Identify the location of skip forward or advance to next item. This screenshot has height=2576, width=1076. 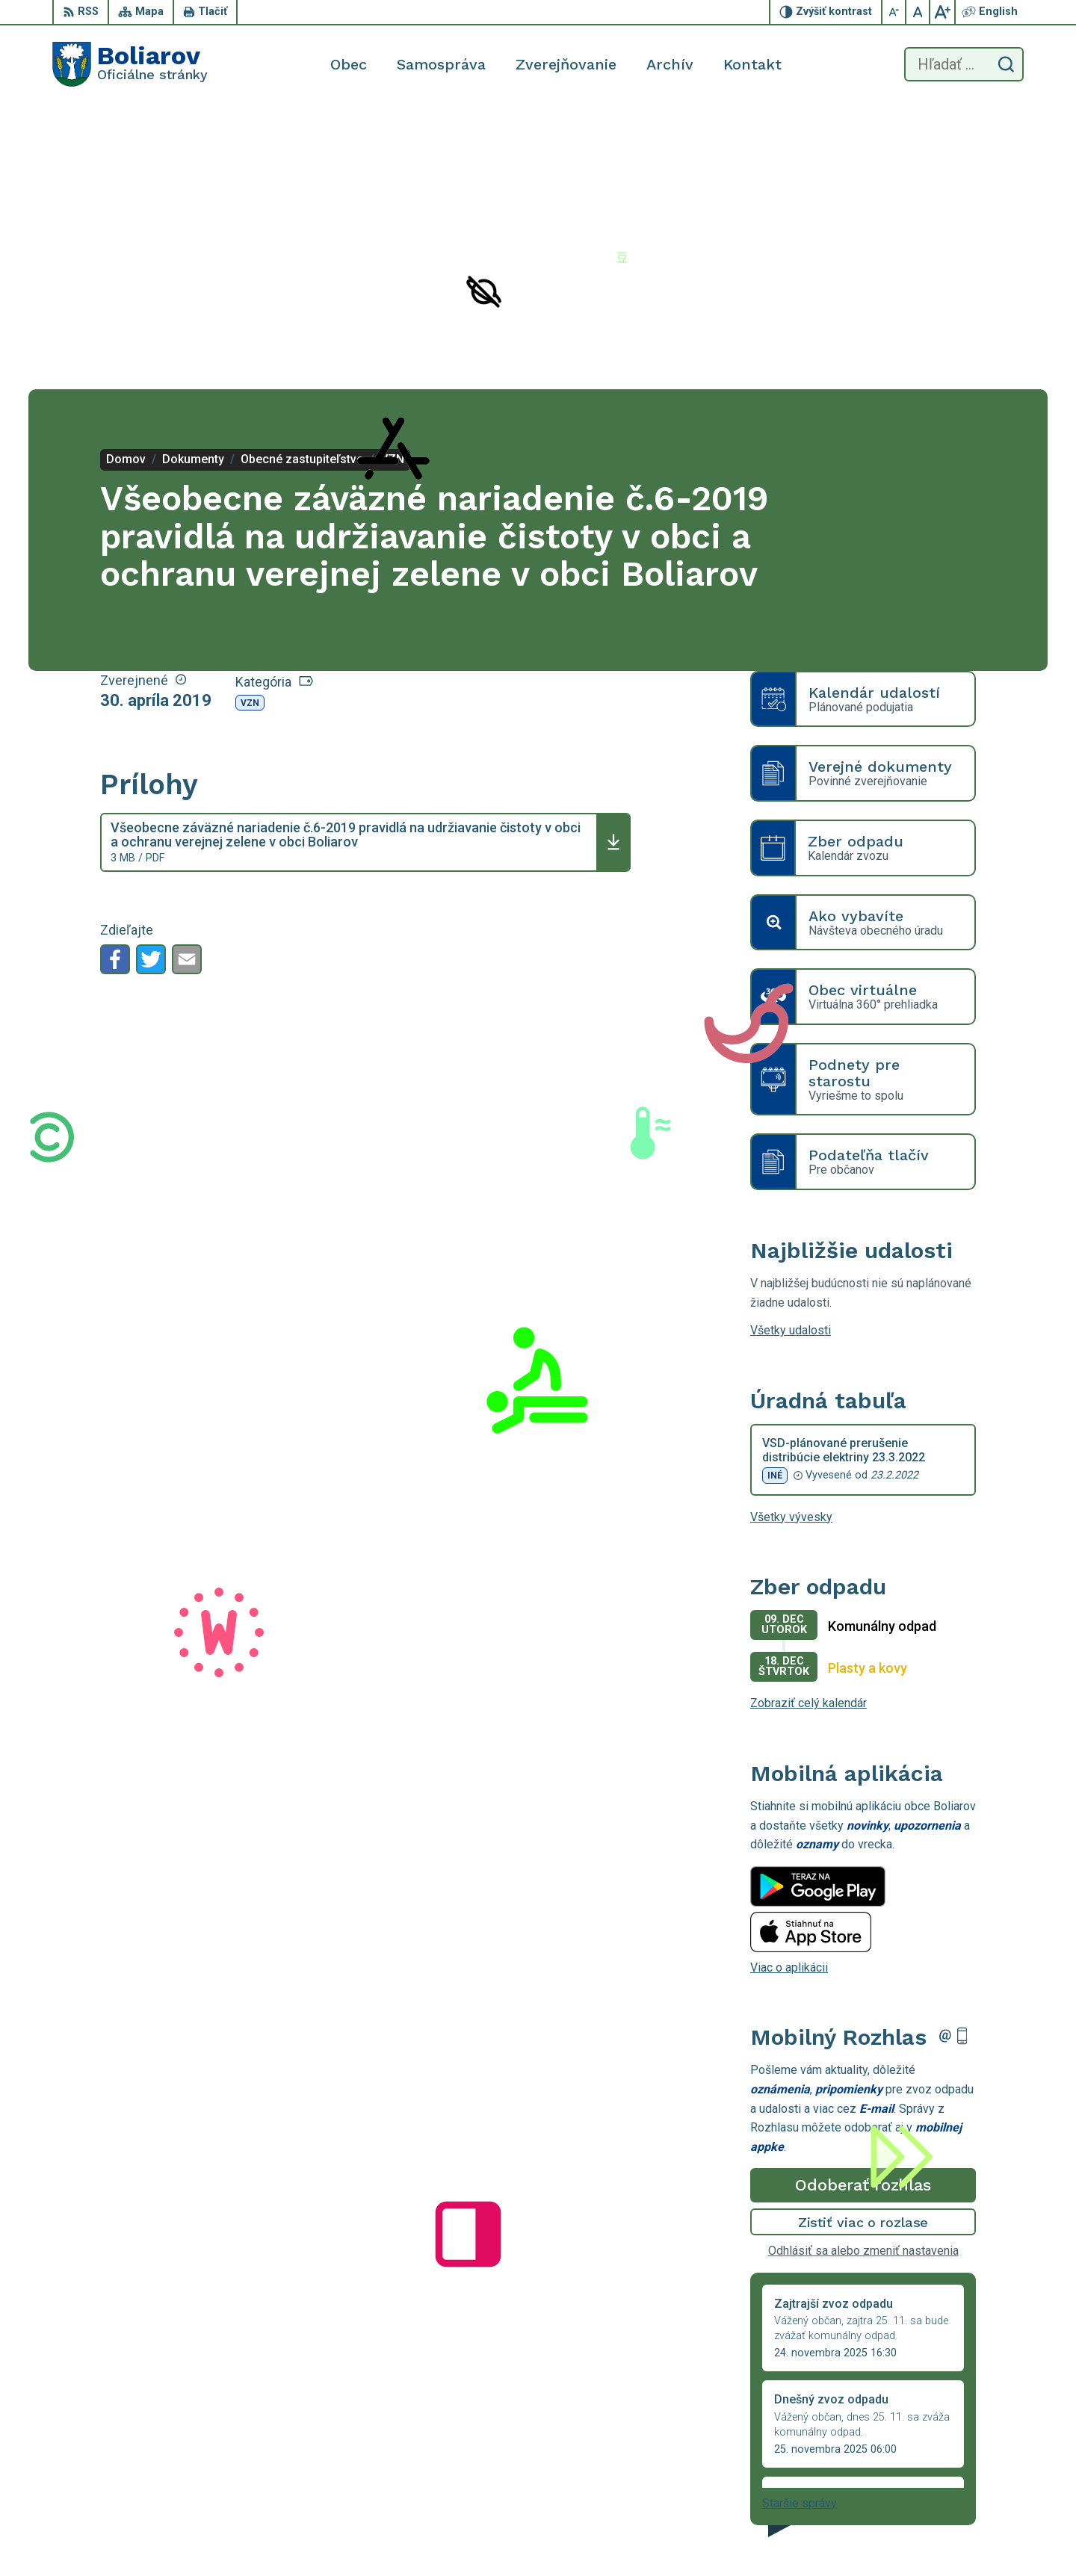
(899, 2157).